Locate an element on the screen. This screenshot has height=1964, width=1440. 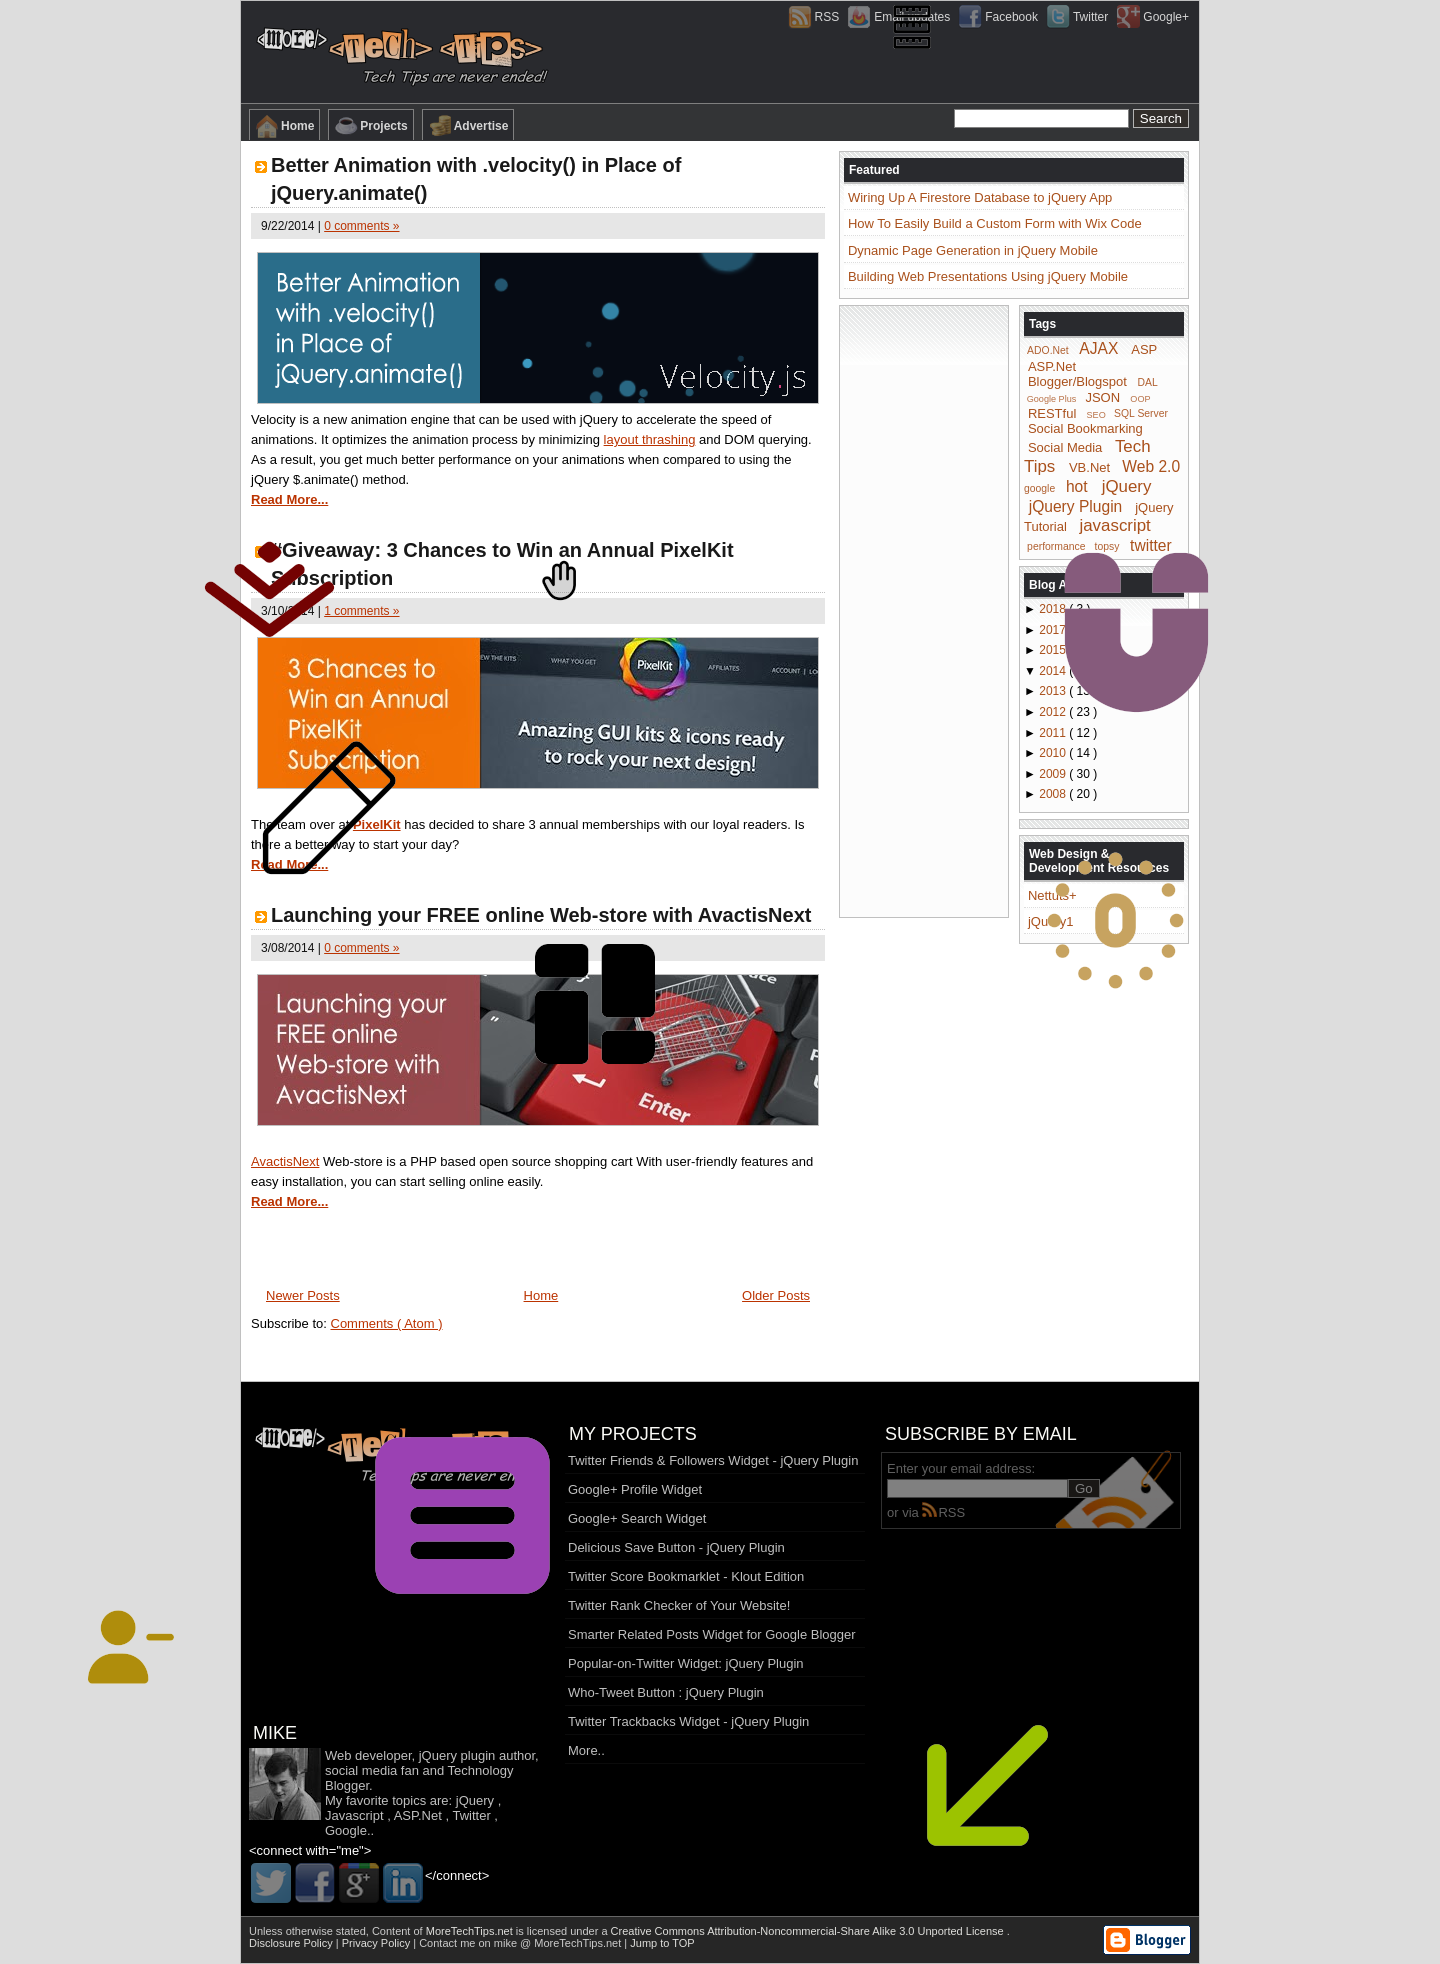
edit content or text is located at coordinates (326, 810).